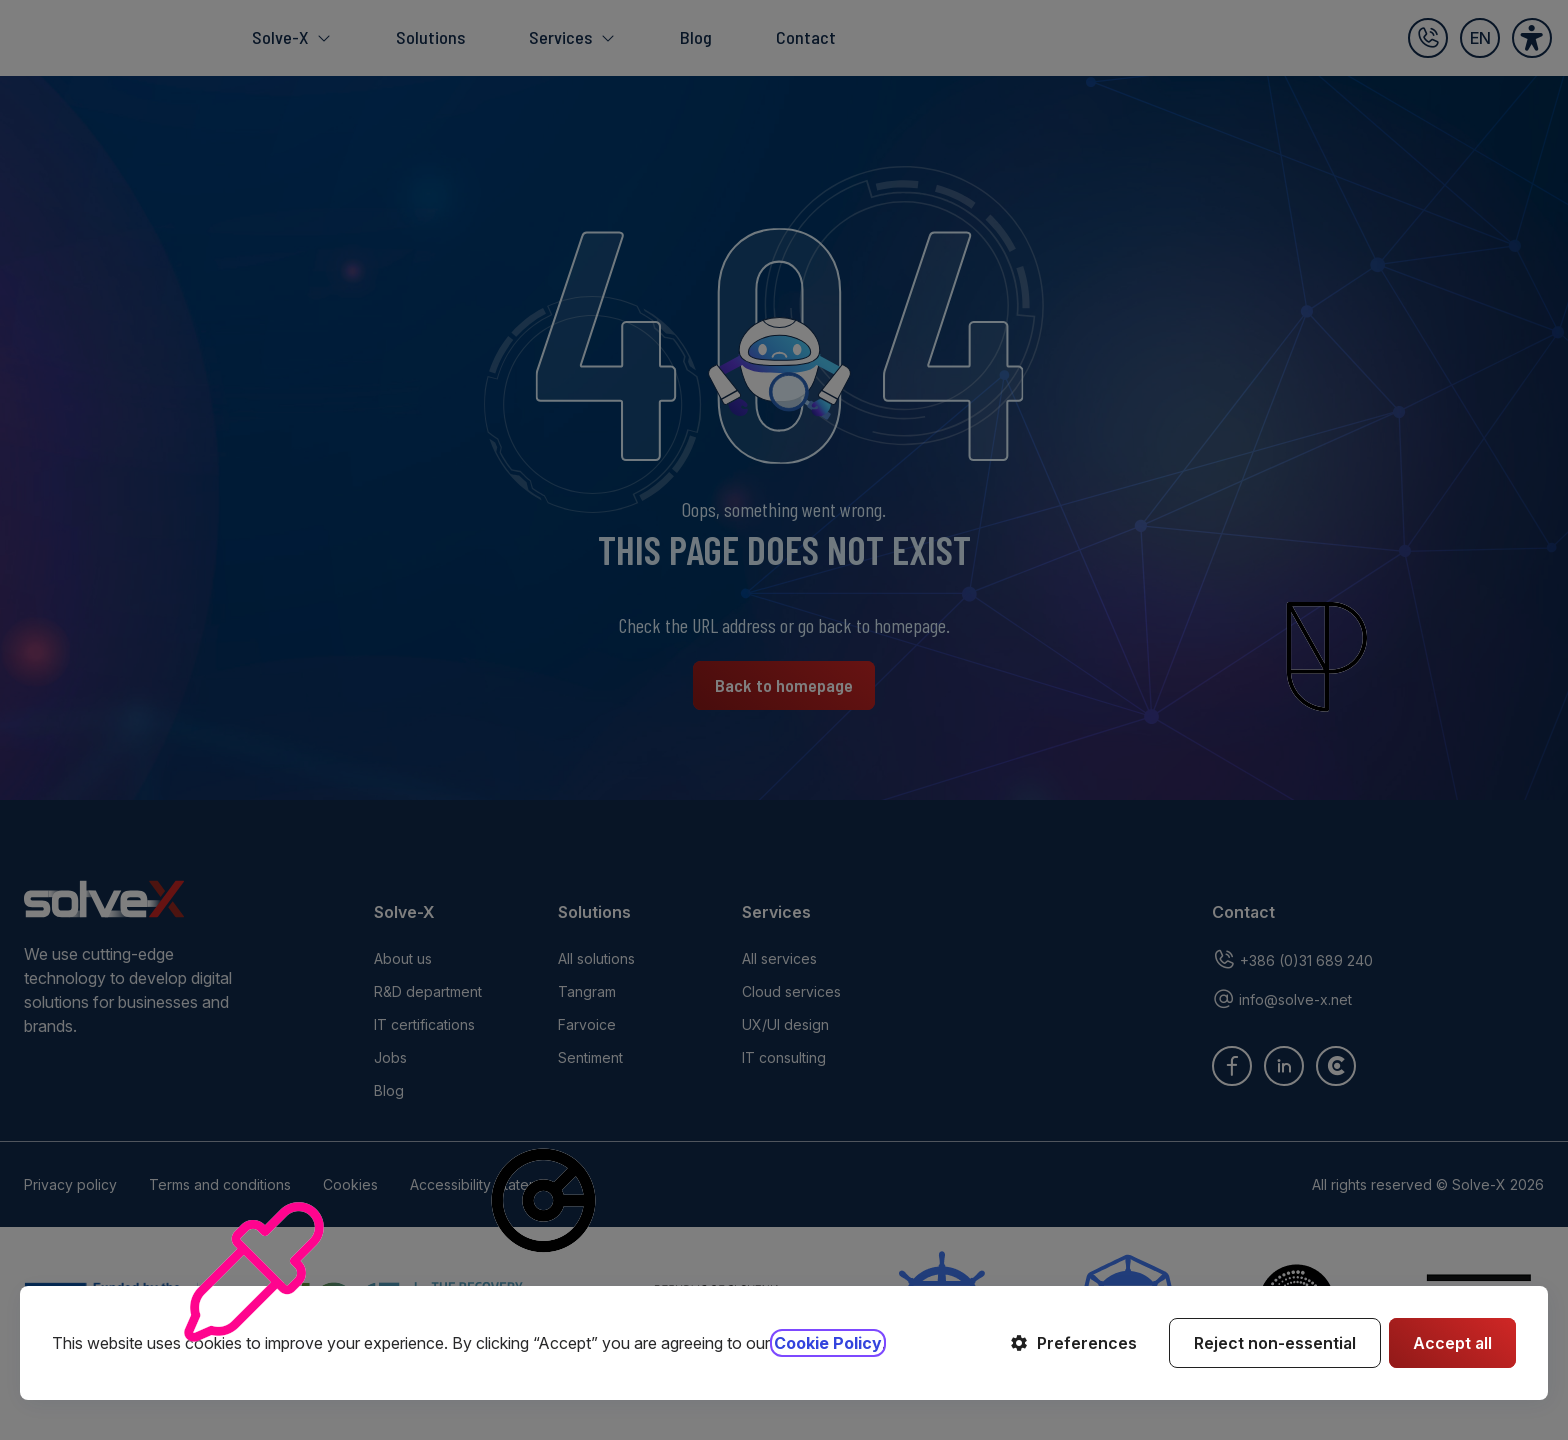 Image resolution: width=1568 pixels, height=1440 pixels. Describe the element at coordinates (254, 1272) in the screenshot. I see `pick a color from the screen` at that location.